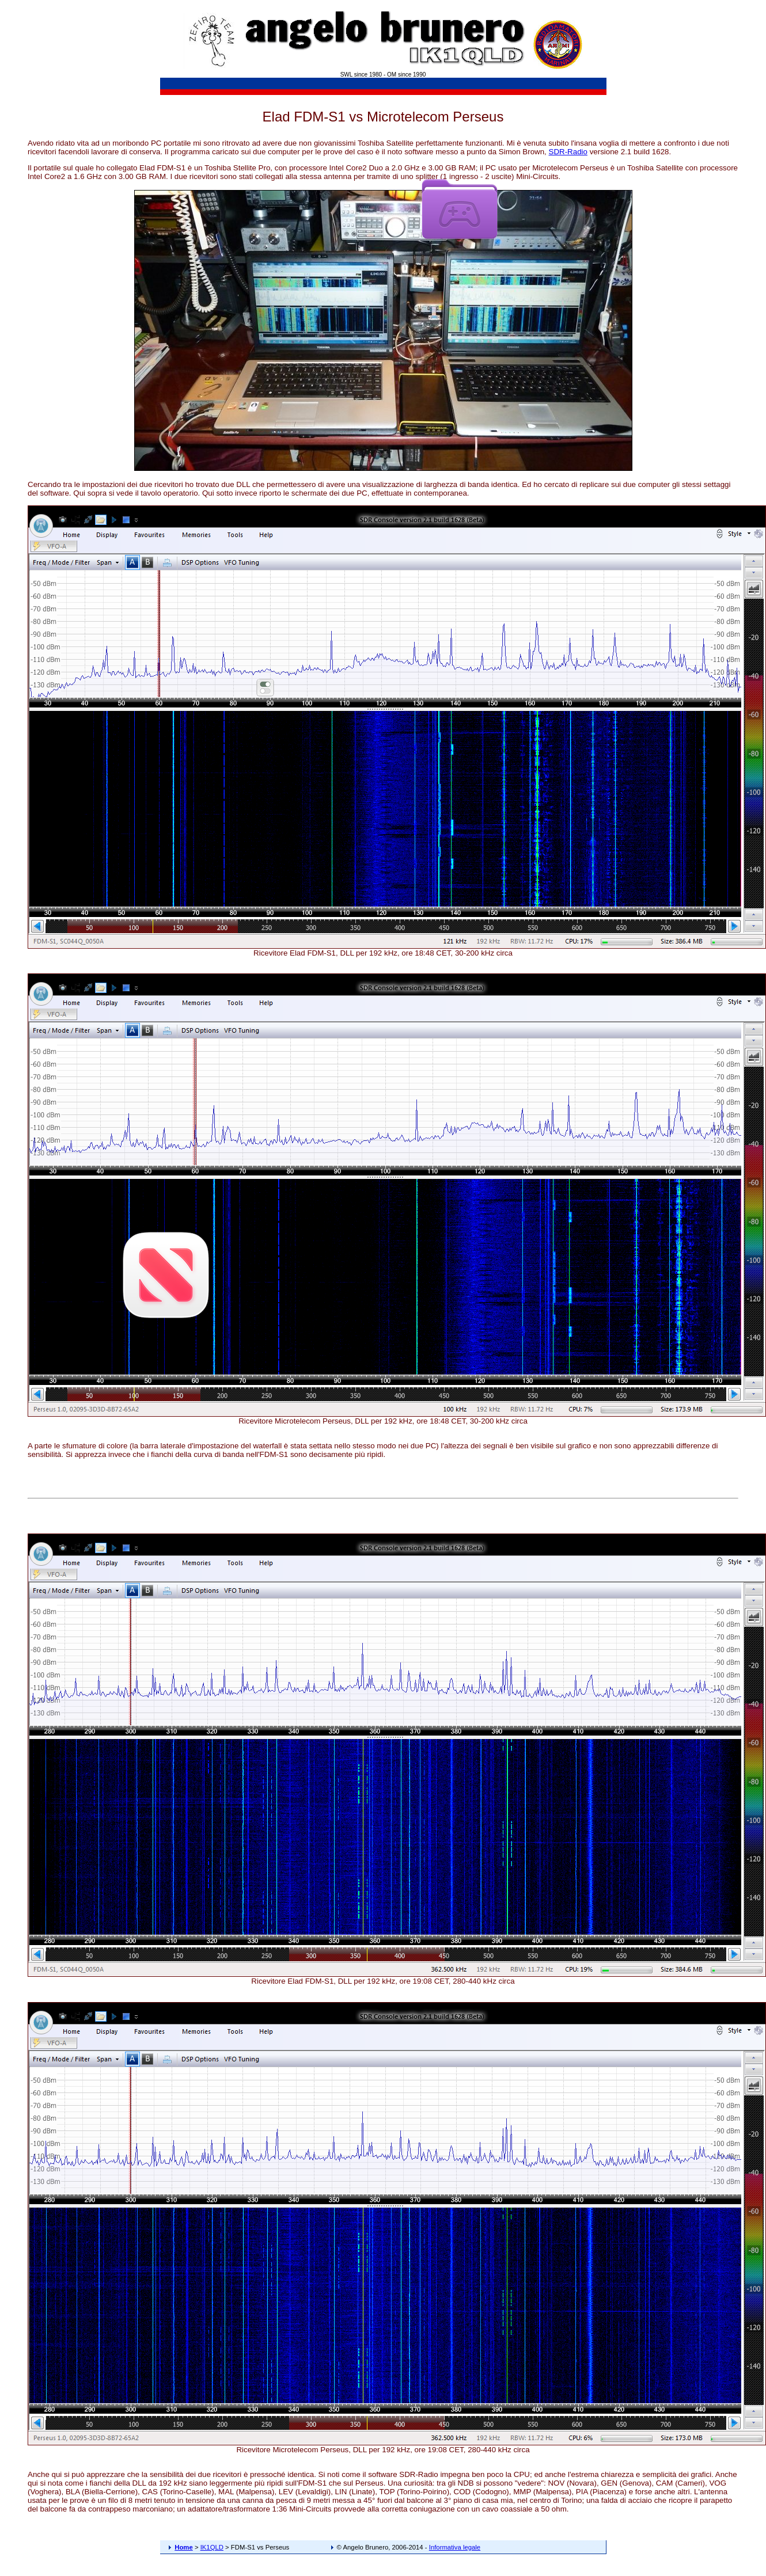  I want to click on open gnome tweaks to customize system settings, so click(265, 687).